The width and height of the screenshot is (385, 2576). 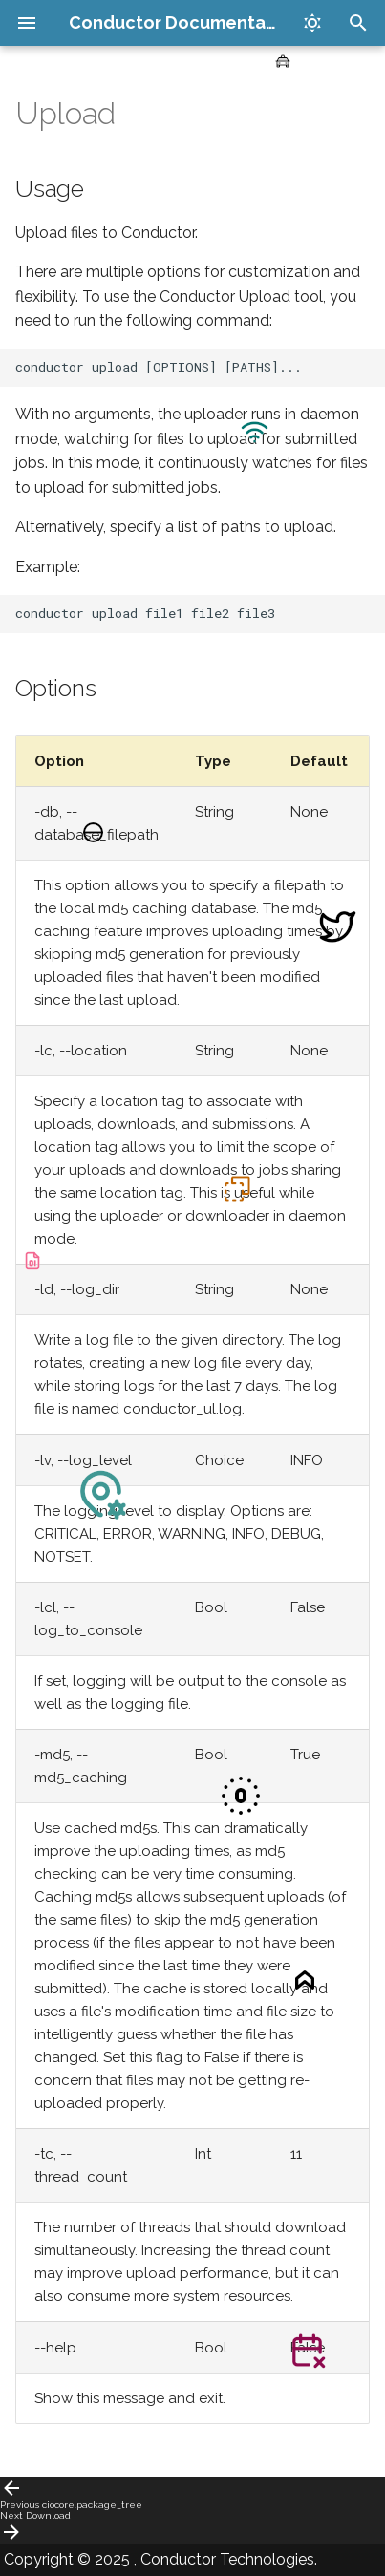 What do you see at coordinates (237, 1188) in the screenshot?
I see `bring selected layer to front` at bounding box center [237, 1188].